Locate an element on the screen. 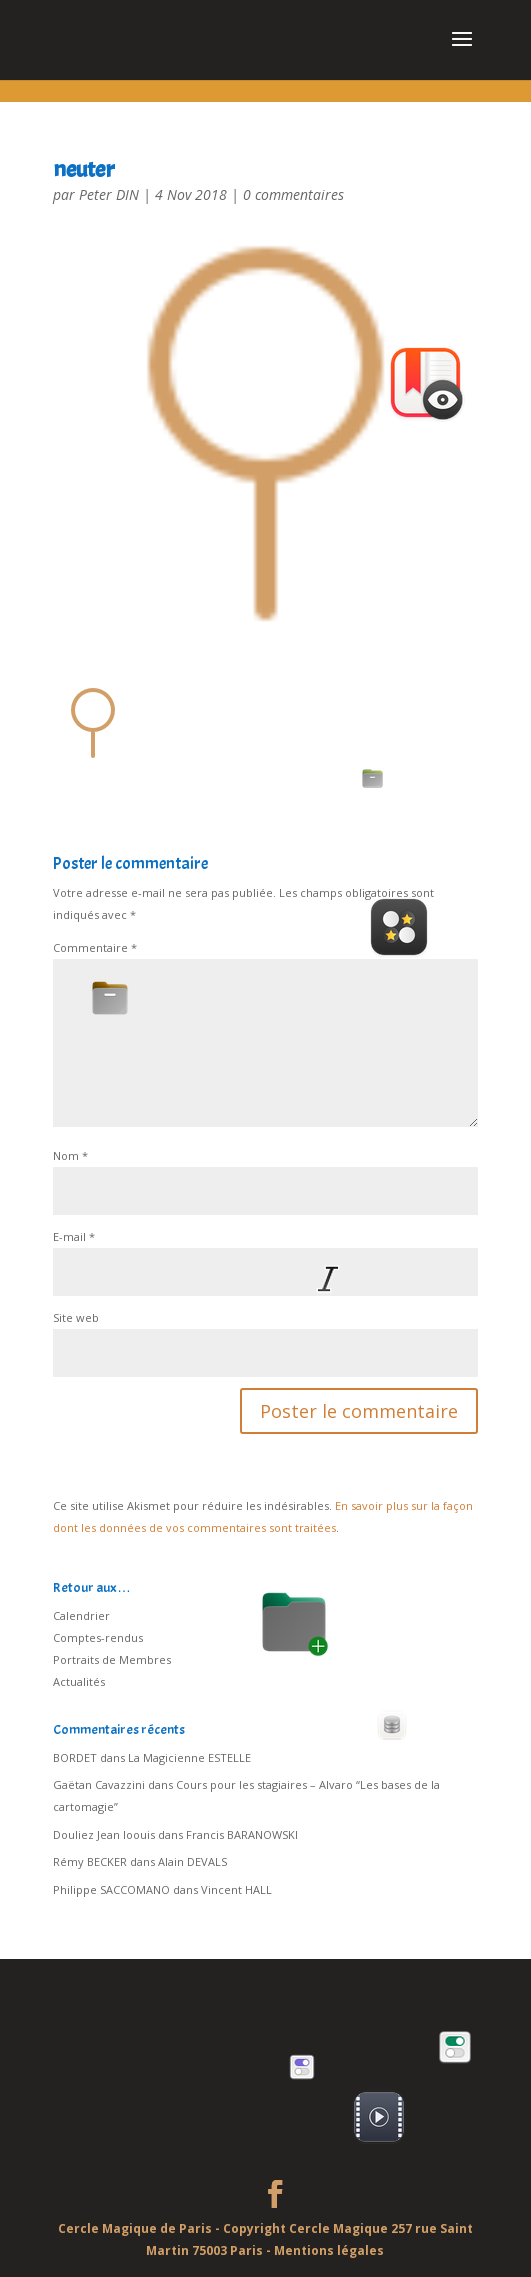 The height and width of the screenshot is (2277, 531). open gnome tweaks settings is located at coordinates (302, 2067).